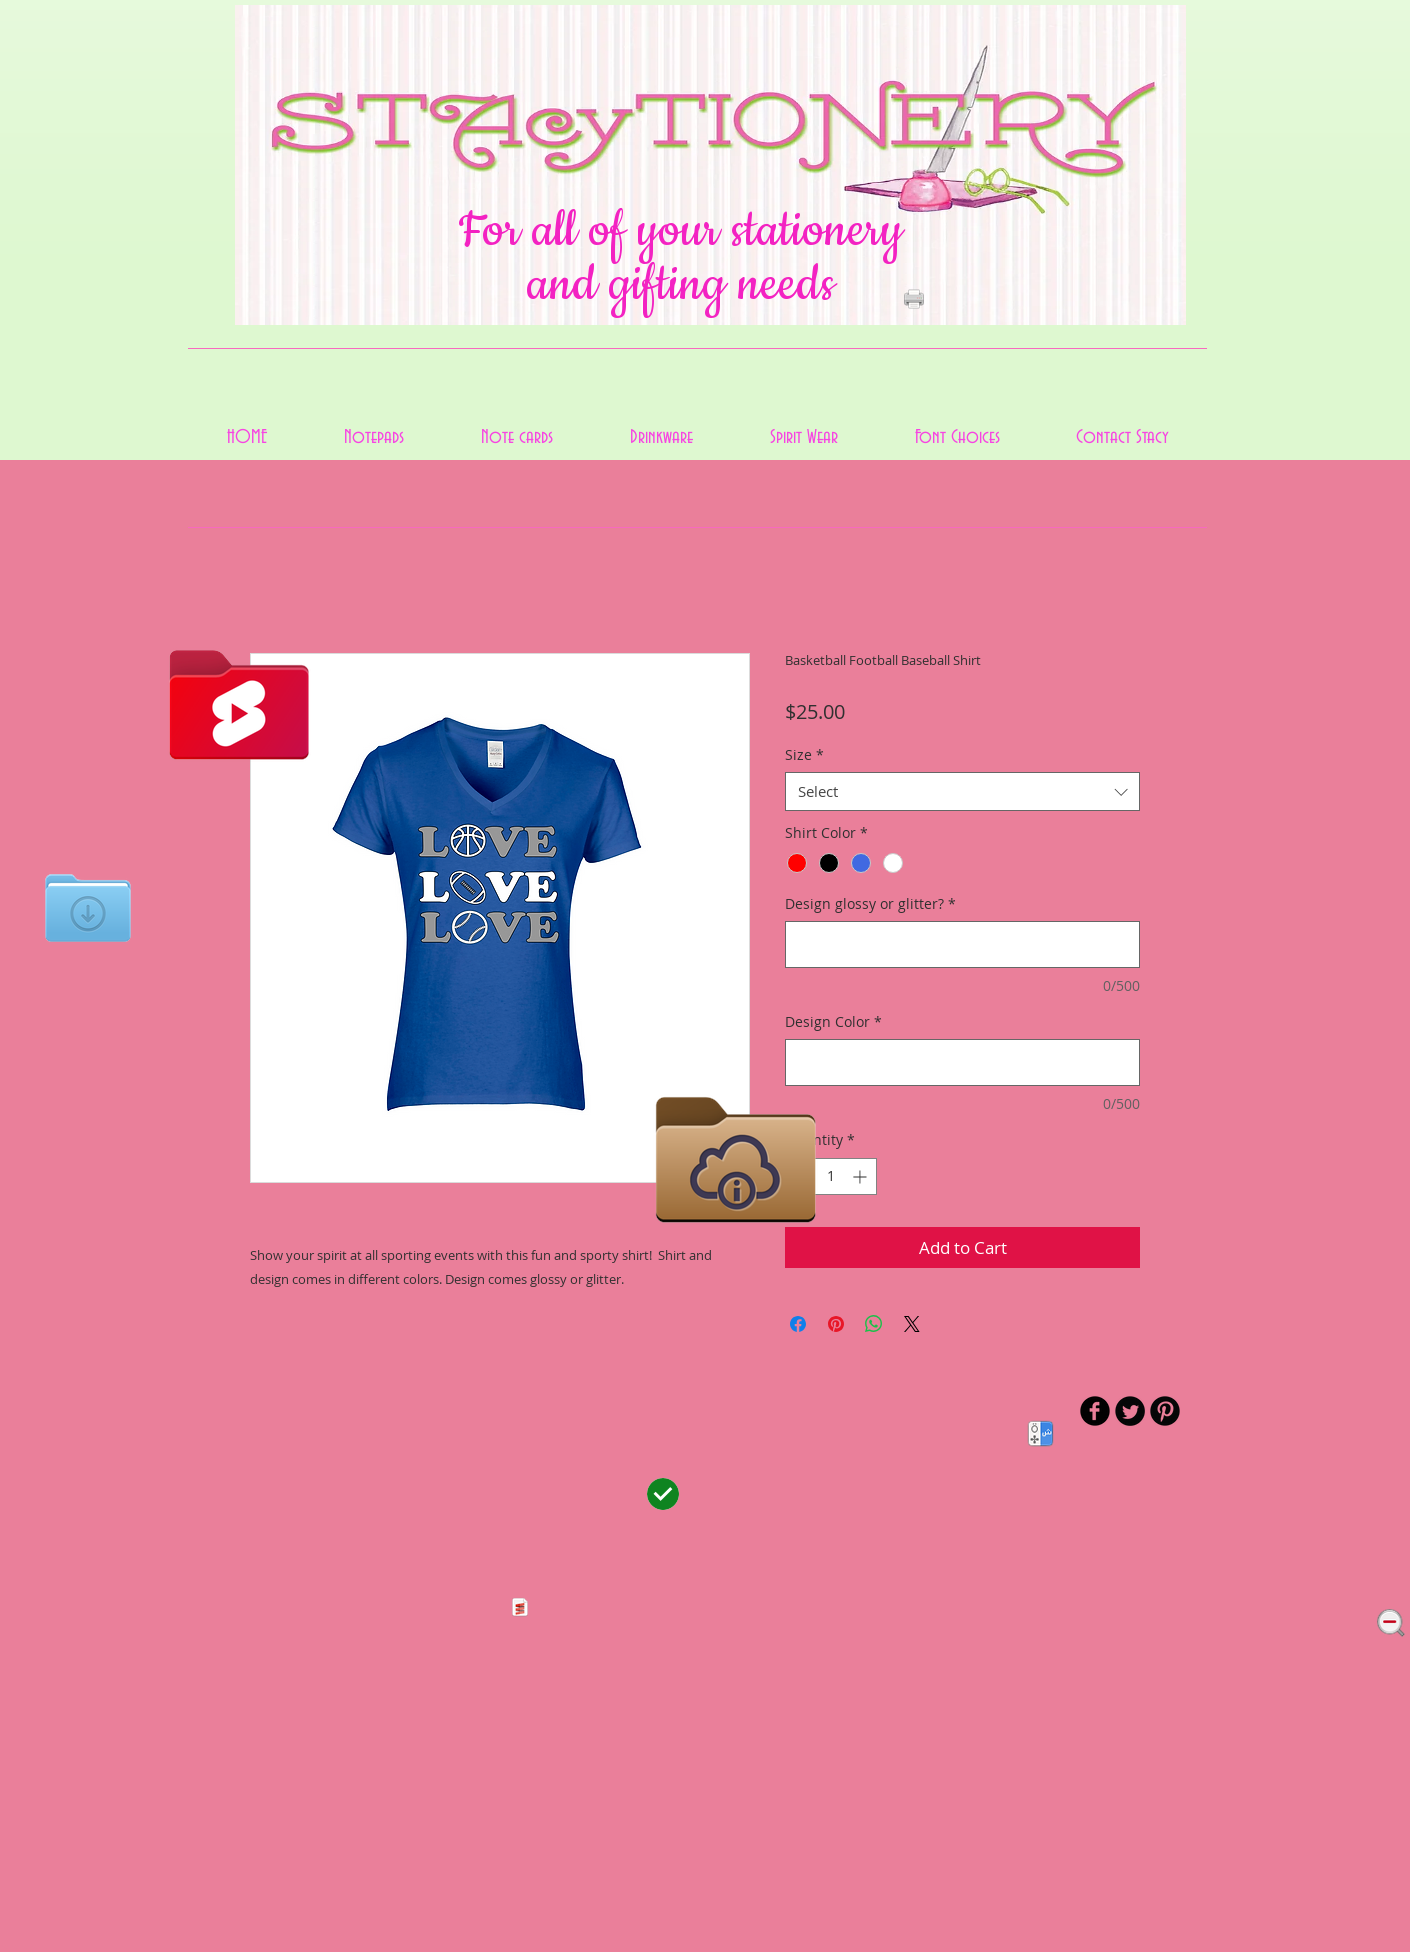 The width and height of the screenshot is (1410, 1952). What do you see at coordinates (88, 908) in the screenshot?
I see `open downloads folder` at bounding box center [88, 908].